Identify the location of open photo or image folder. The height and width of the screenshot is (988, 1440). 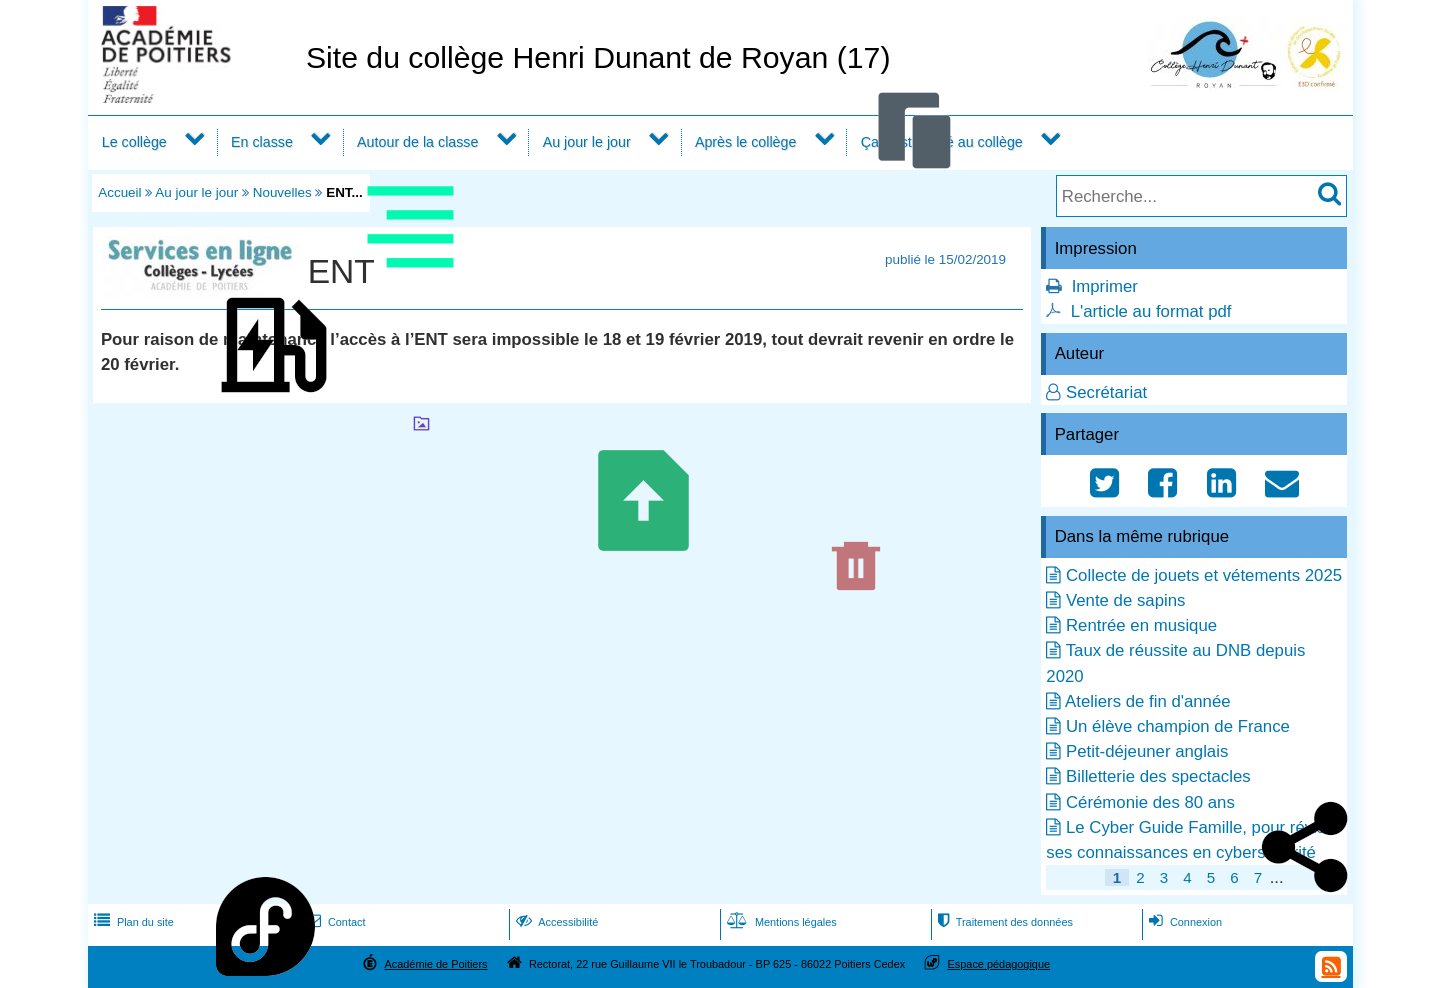
(421, 423).